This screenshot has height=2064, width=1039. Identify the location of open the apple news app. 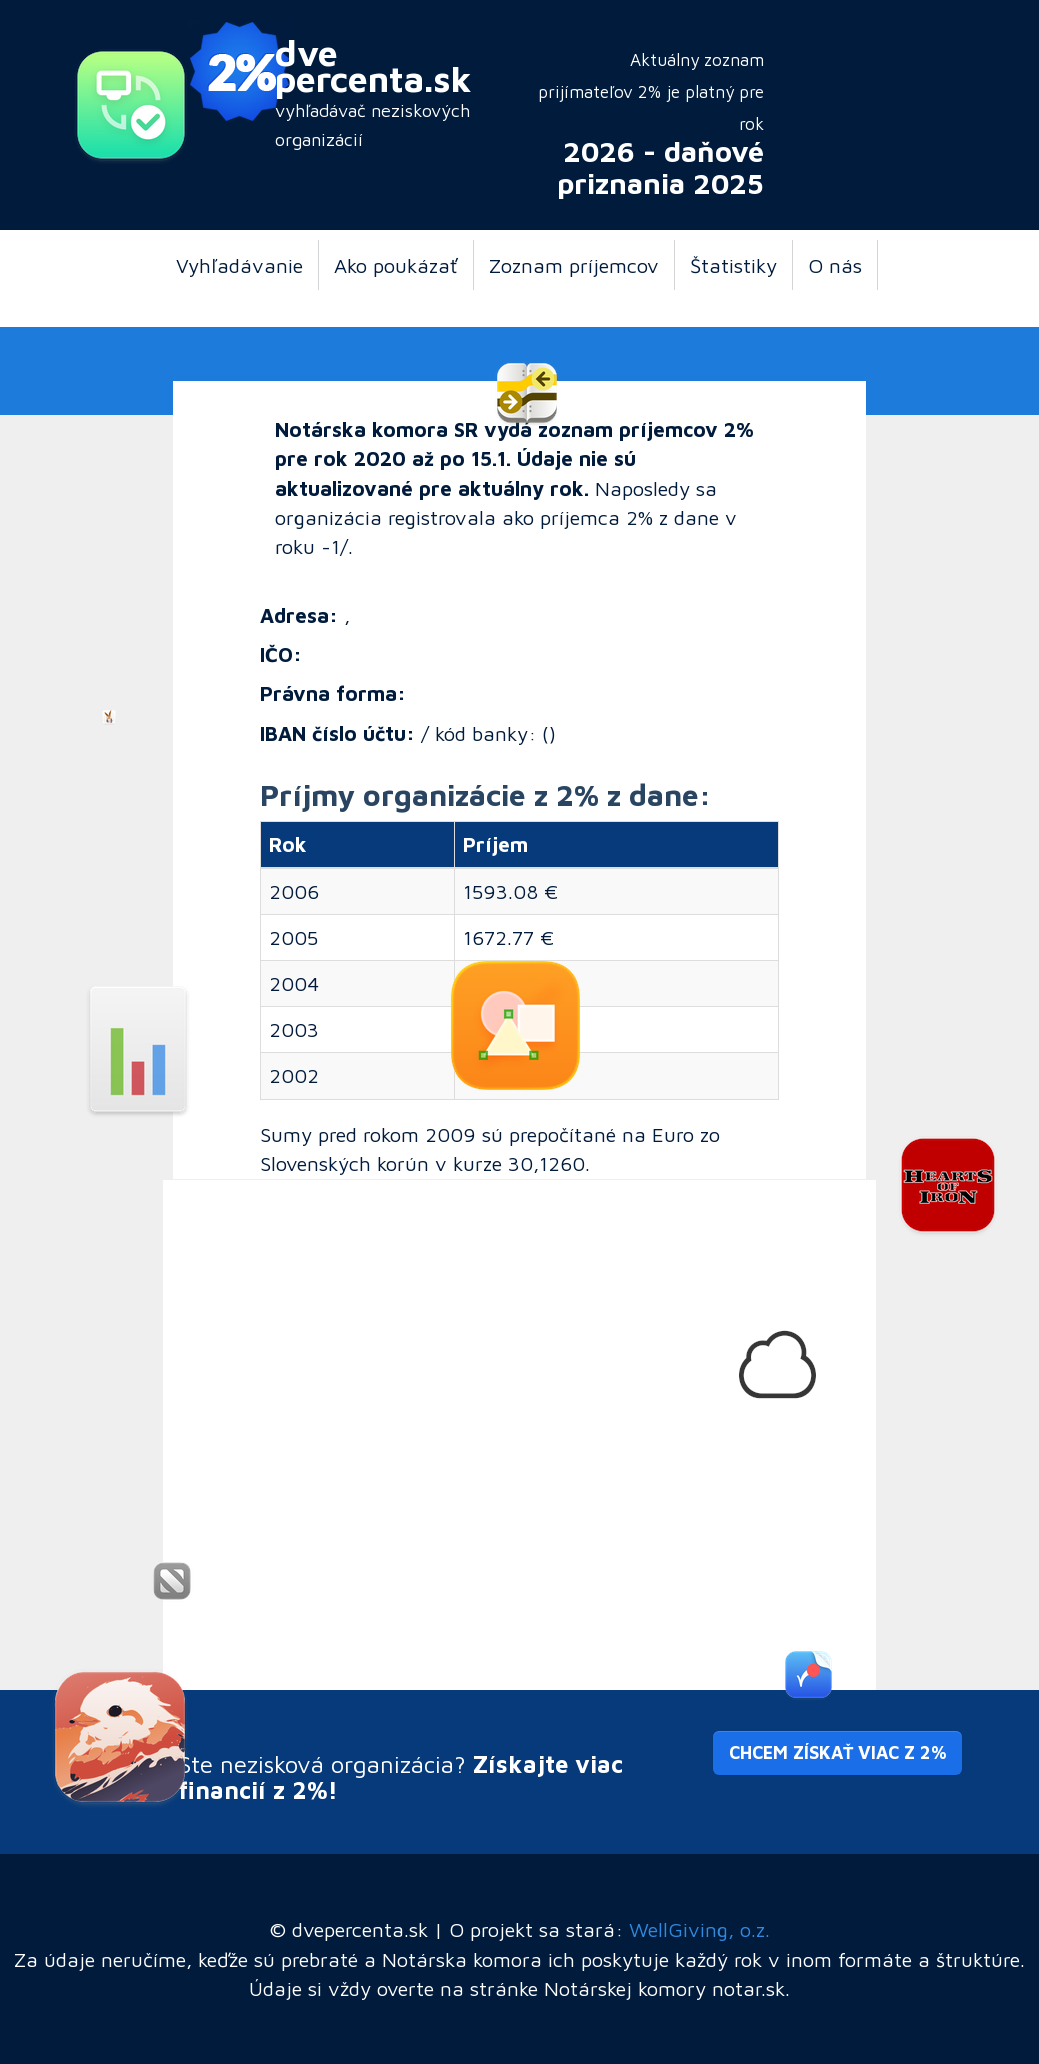
(172, 1581).